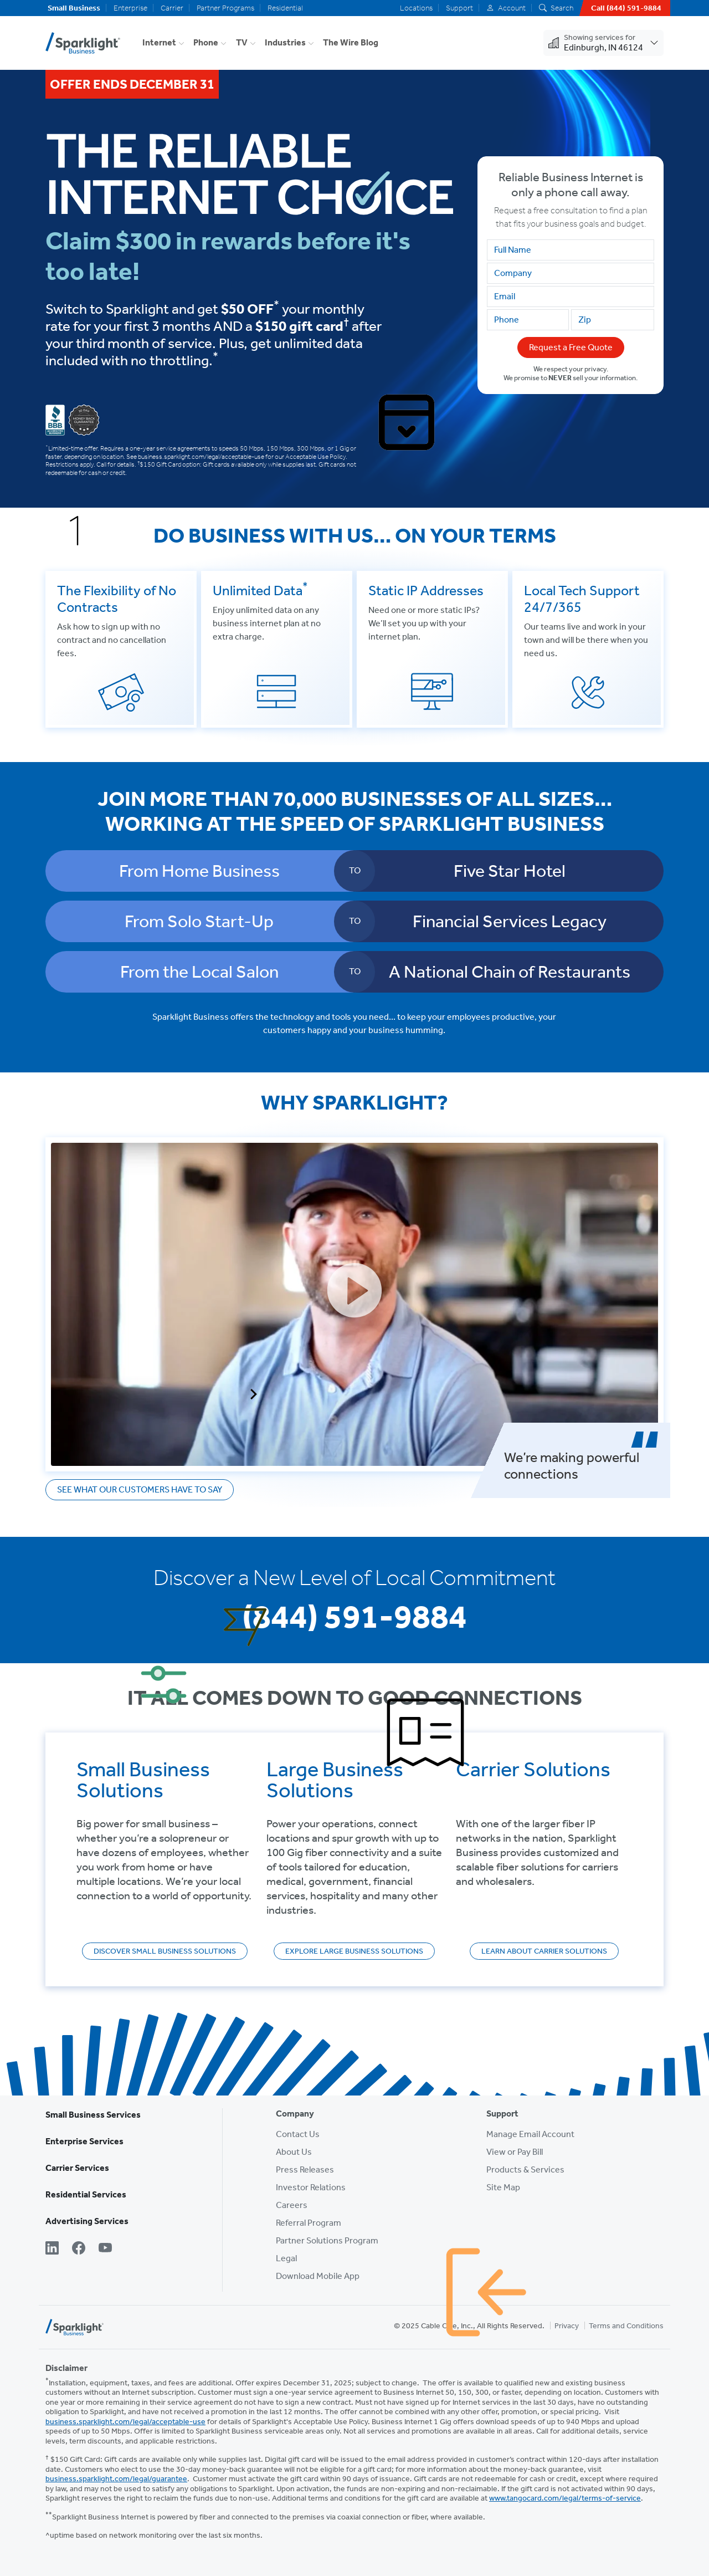 The height and width of the screenshot is (2576, 709). What do you see at coordinates (425, 1731) in the screenshot?
I see `view news articles or press clippings` at bounding box center [425, 1731].